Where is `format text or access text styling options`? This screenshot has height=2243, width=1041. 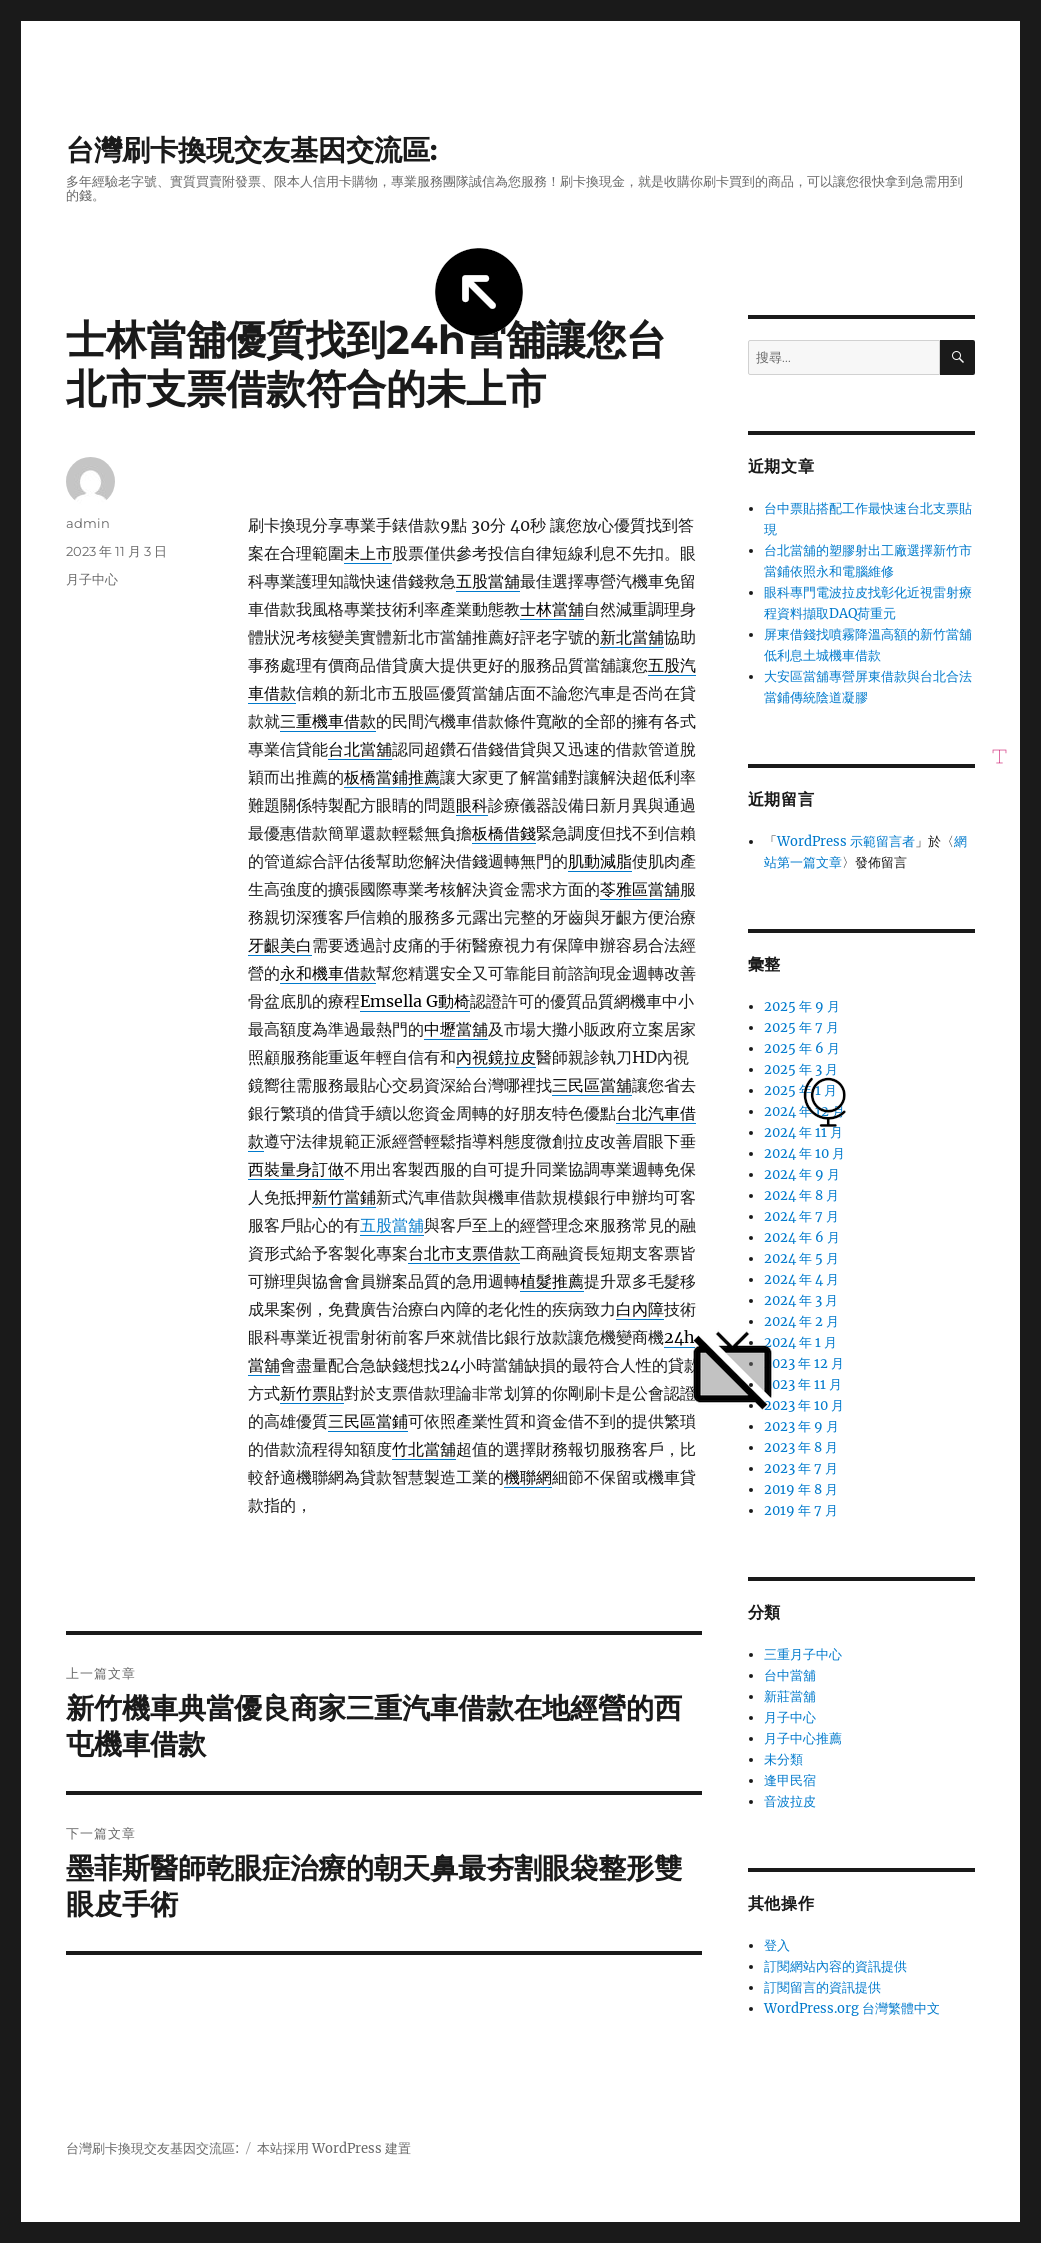
format text or access text styling options is located at coordinates (999, 756).